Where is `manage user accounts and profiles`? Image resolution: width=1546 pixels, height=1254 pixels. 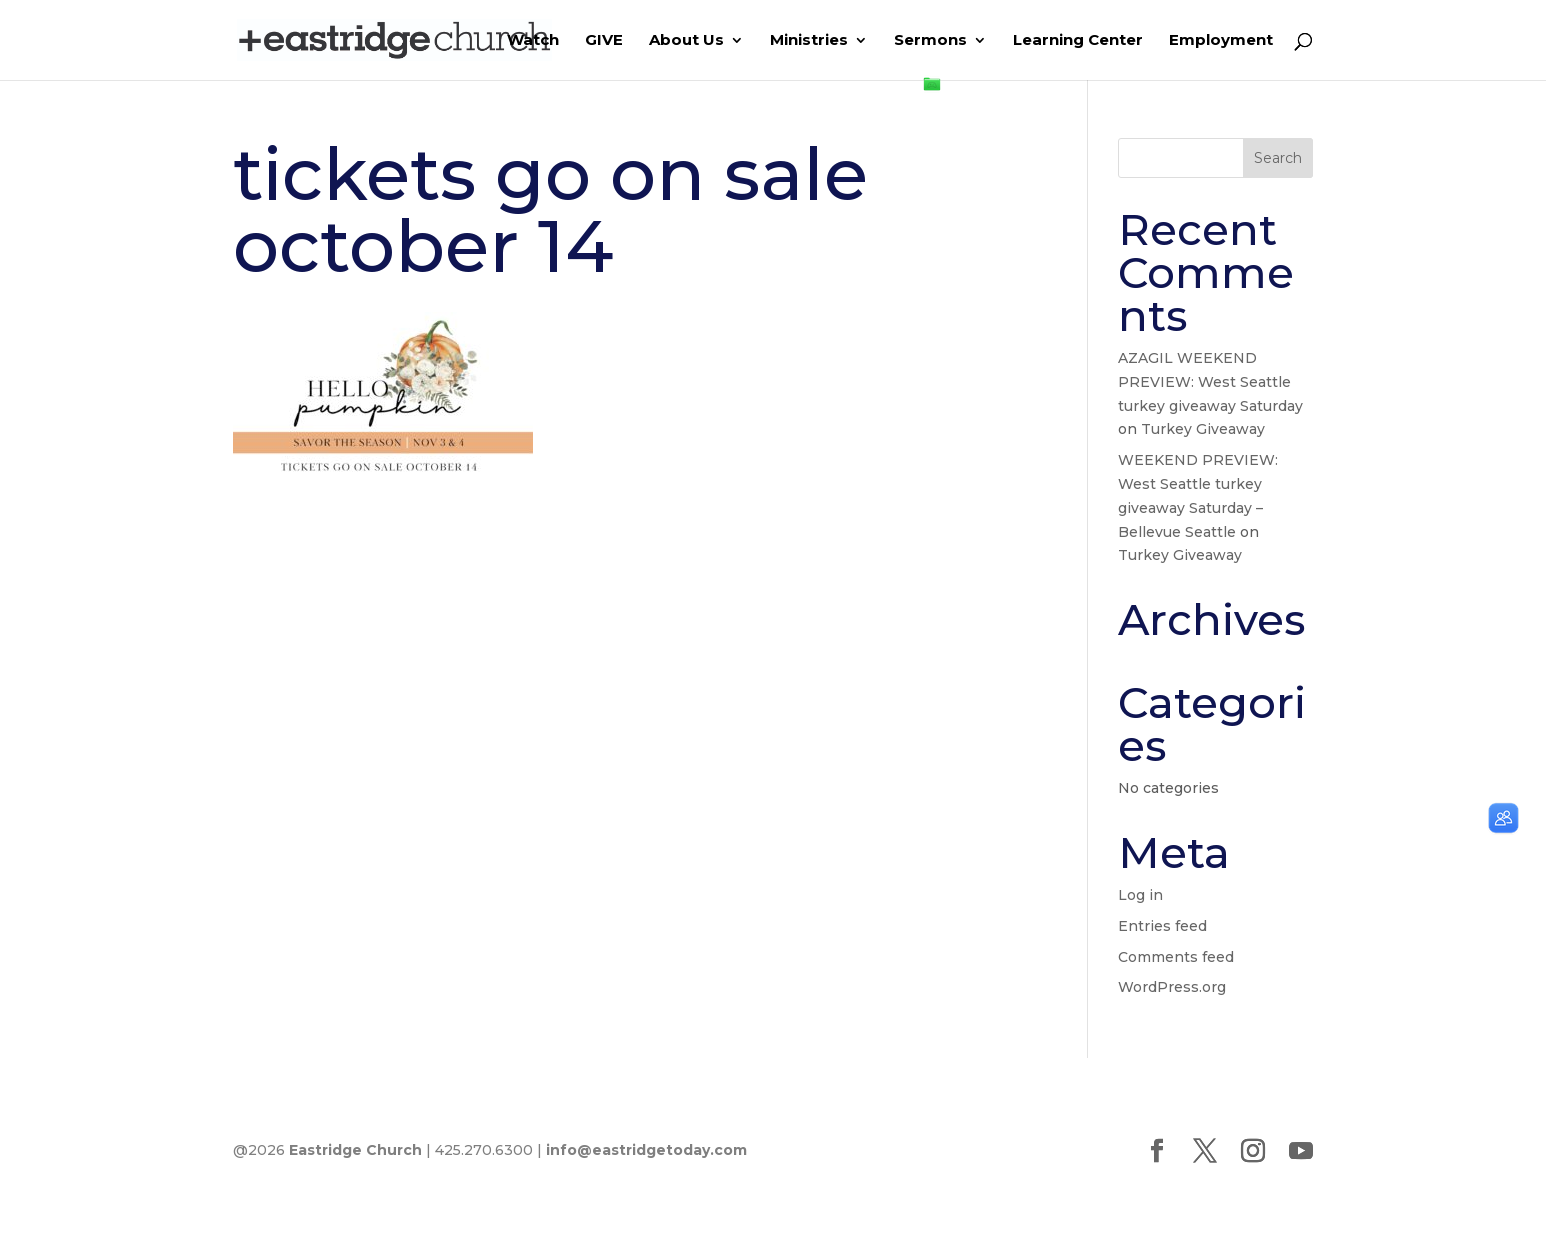
manage user accounts and profiles is located at coordinates (1503, 818).